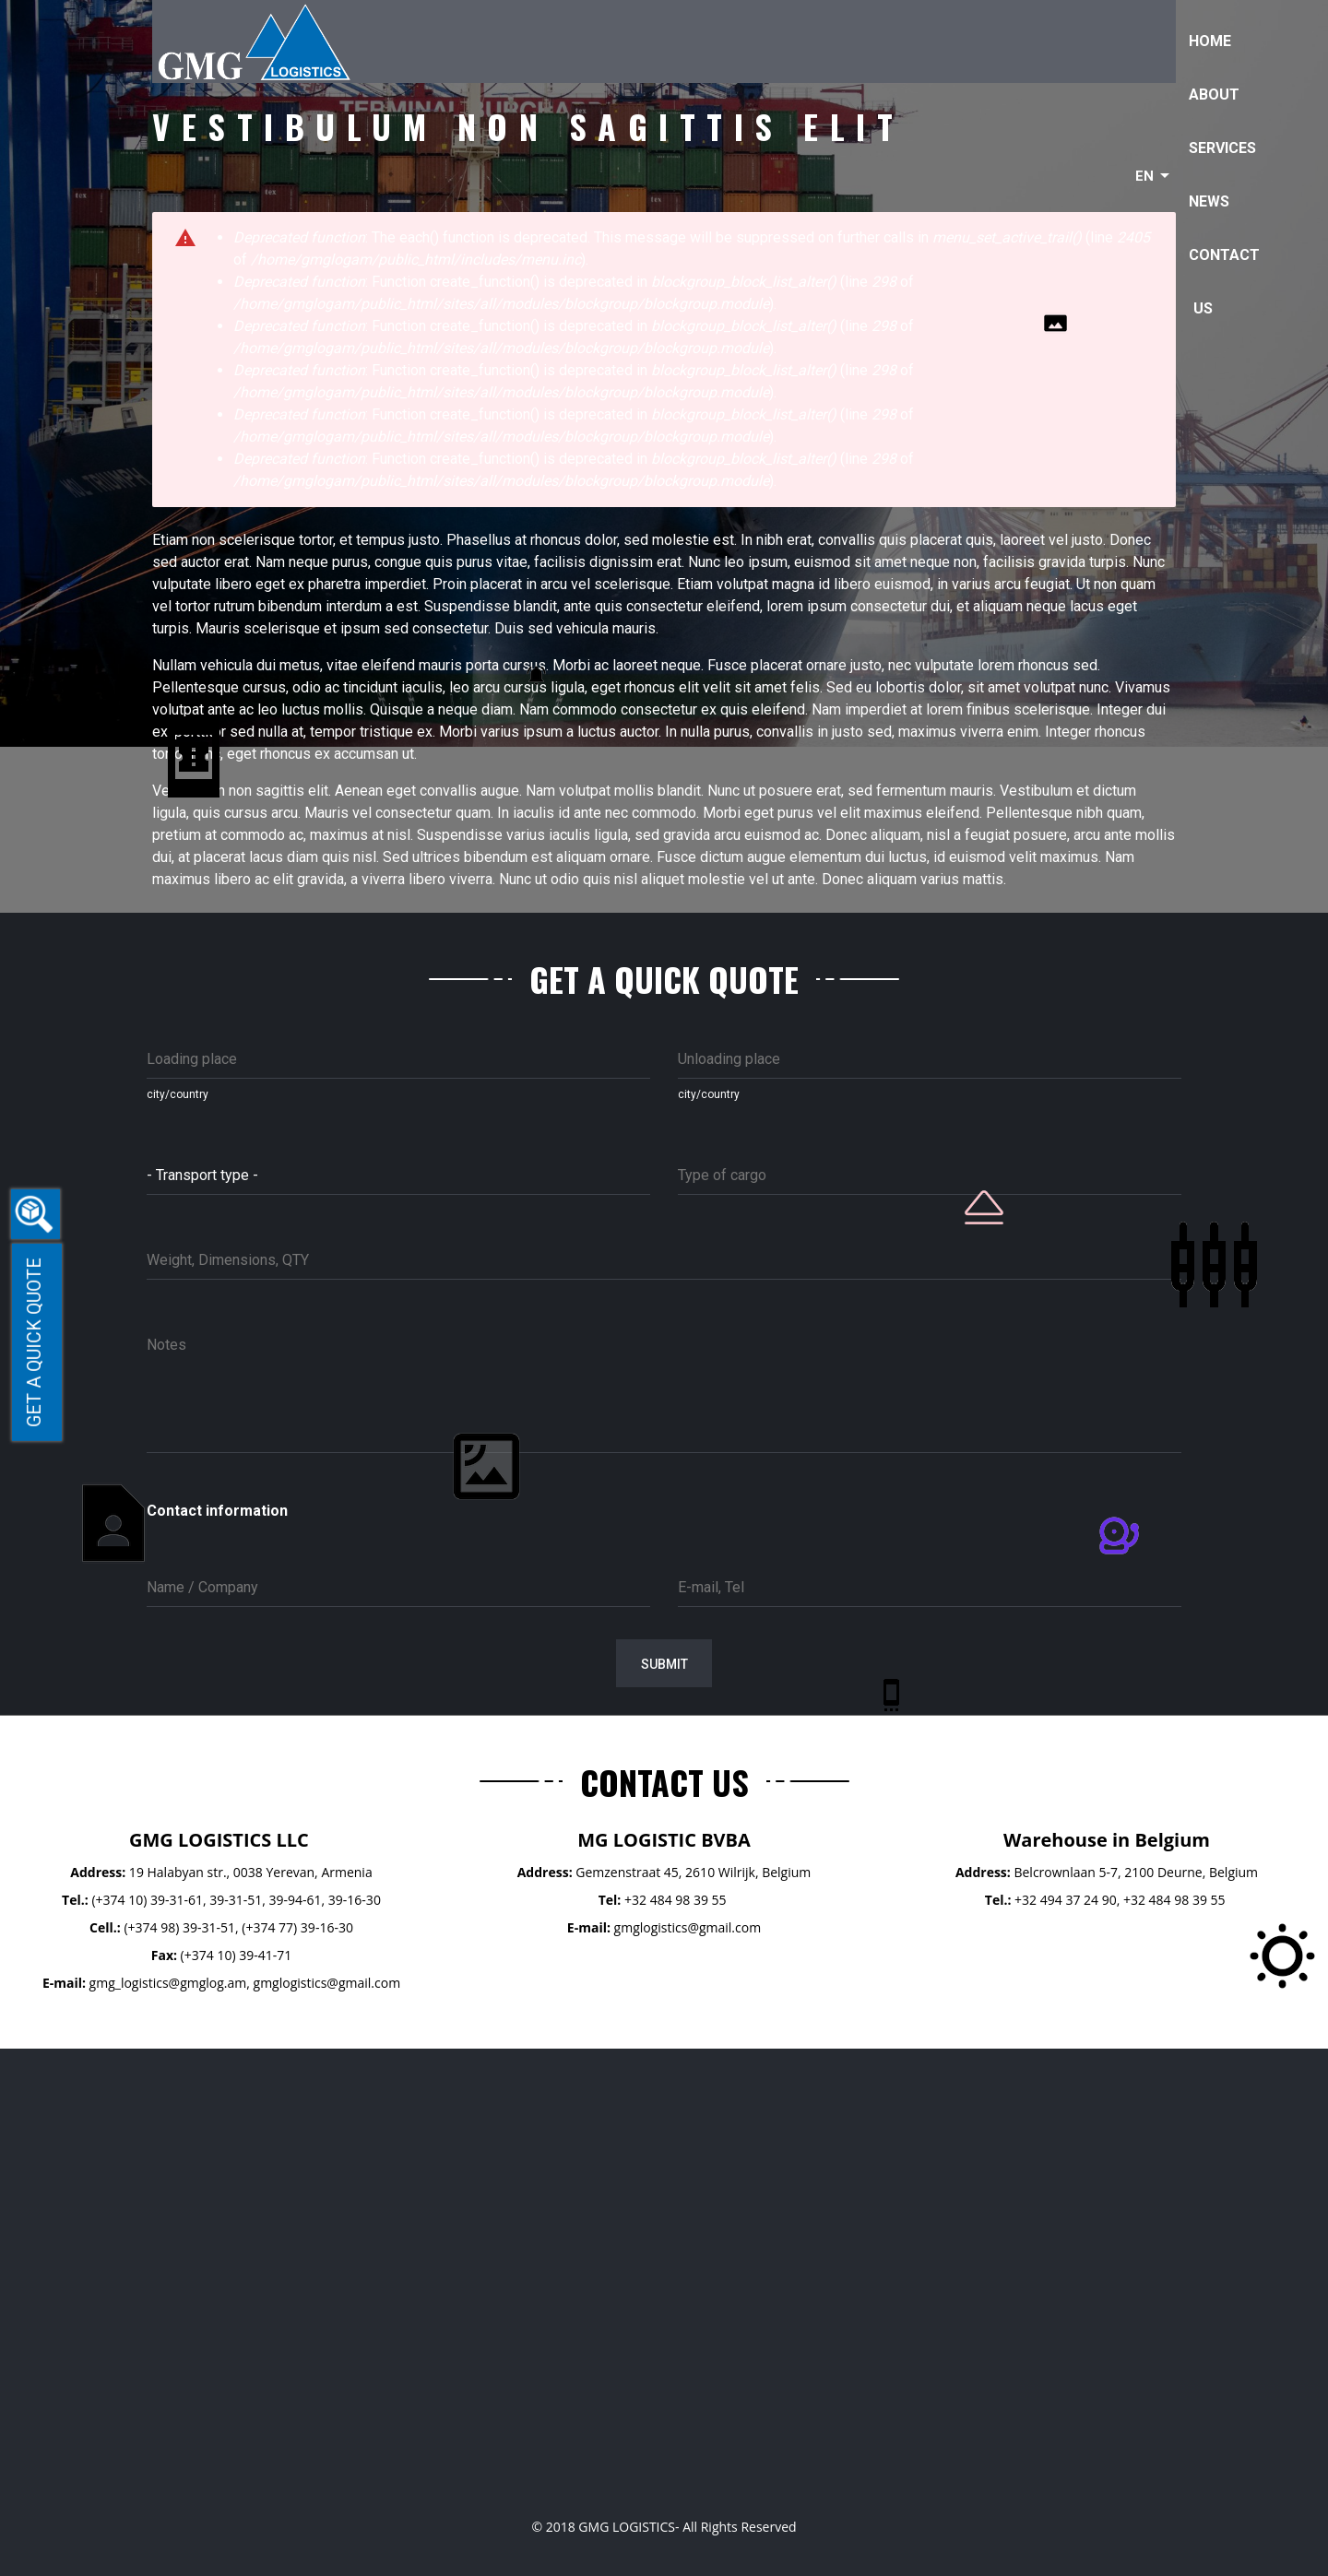 Image resolution: width=1328 pixels, height=2576 pixels. What do you see at coordinates (486, 1466) in the screenshot?
I see `switch to satellite map view` at bounding box center [486, 1466].